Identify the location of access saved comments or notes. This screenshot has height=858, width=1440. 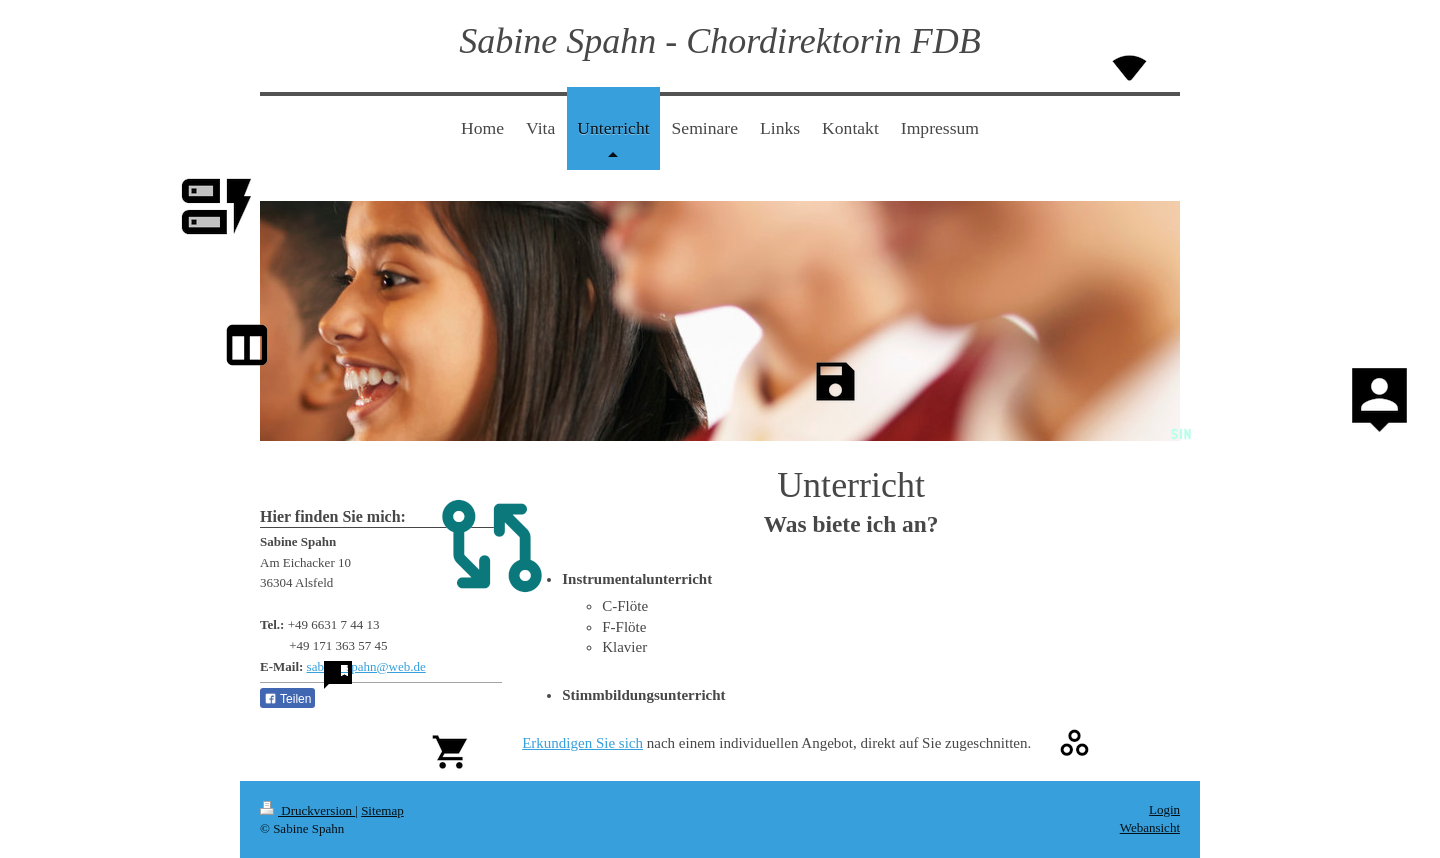
(338, 675).